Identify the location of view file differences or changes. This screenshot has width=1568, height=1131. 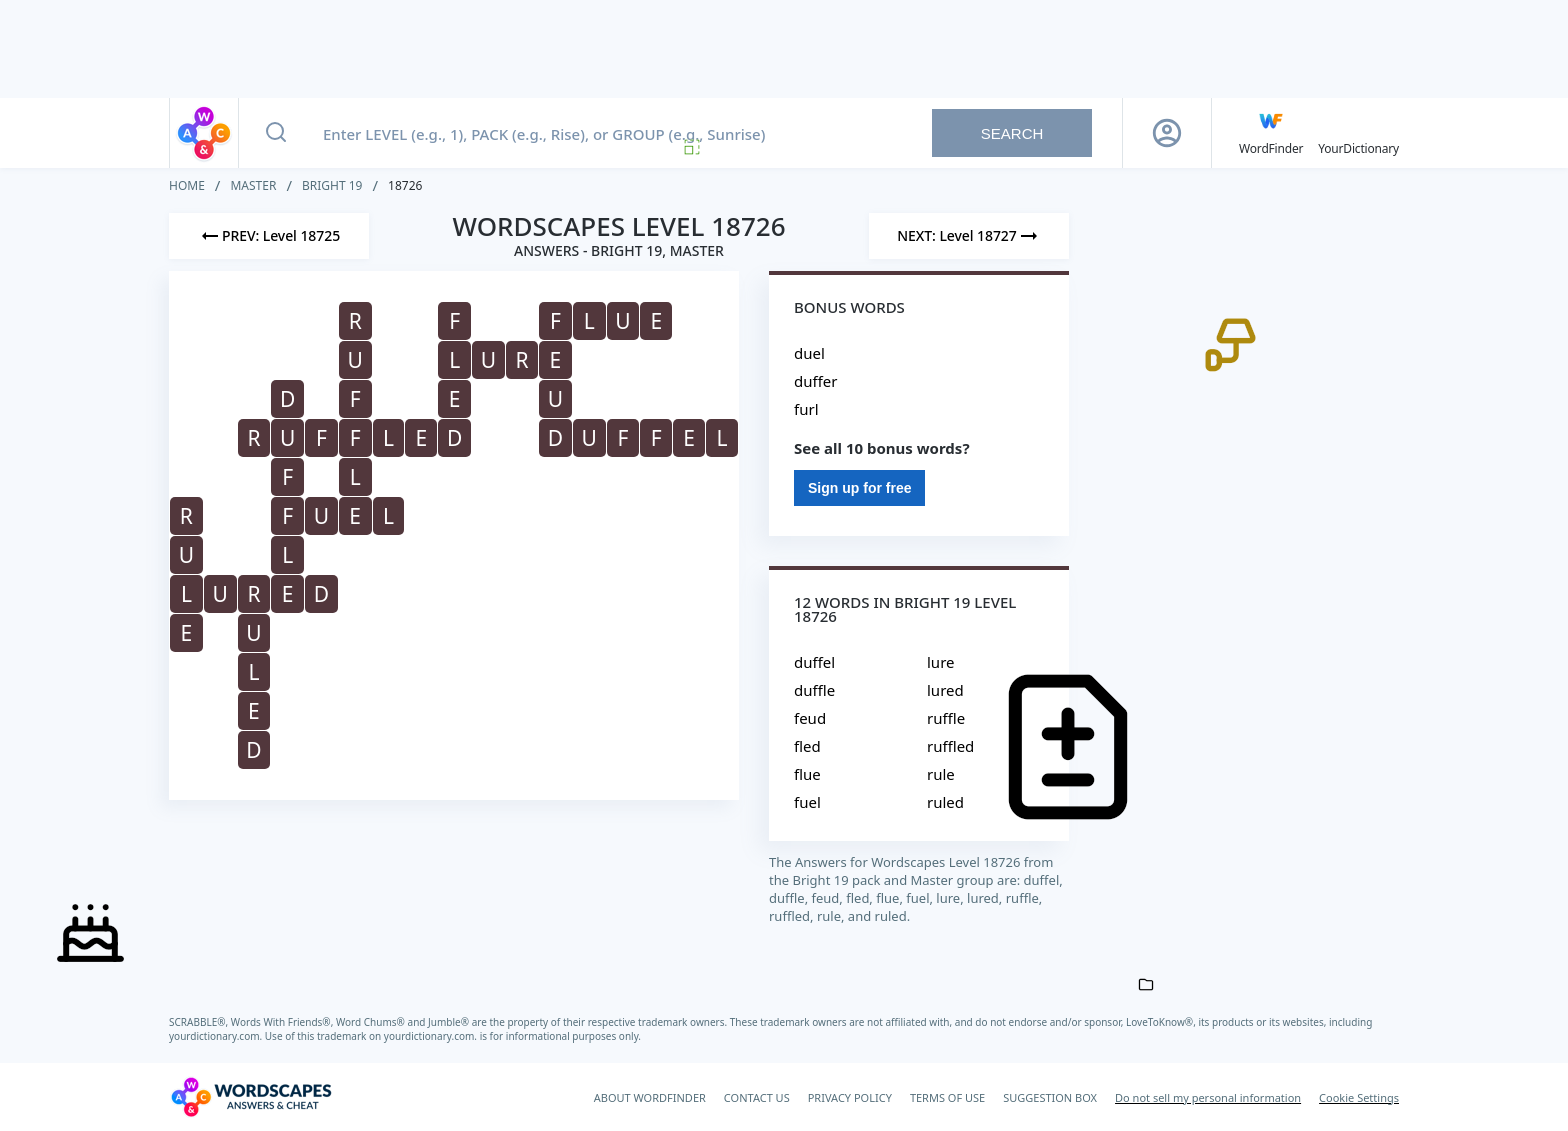
(1068, 747).